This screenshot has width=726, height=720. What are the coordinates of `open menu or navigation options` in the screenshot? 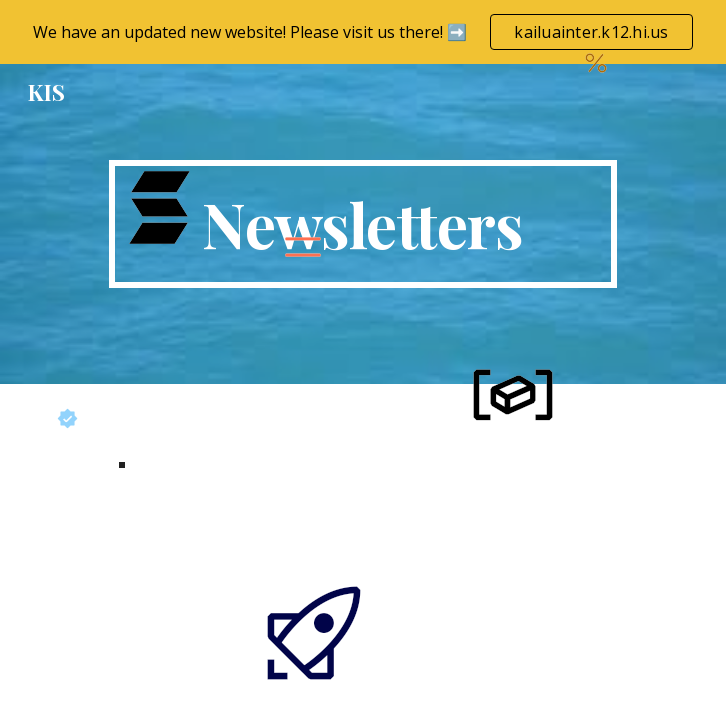 It's located at (303, 247).